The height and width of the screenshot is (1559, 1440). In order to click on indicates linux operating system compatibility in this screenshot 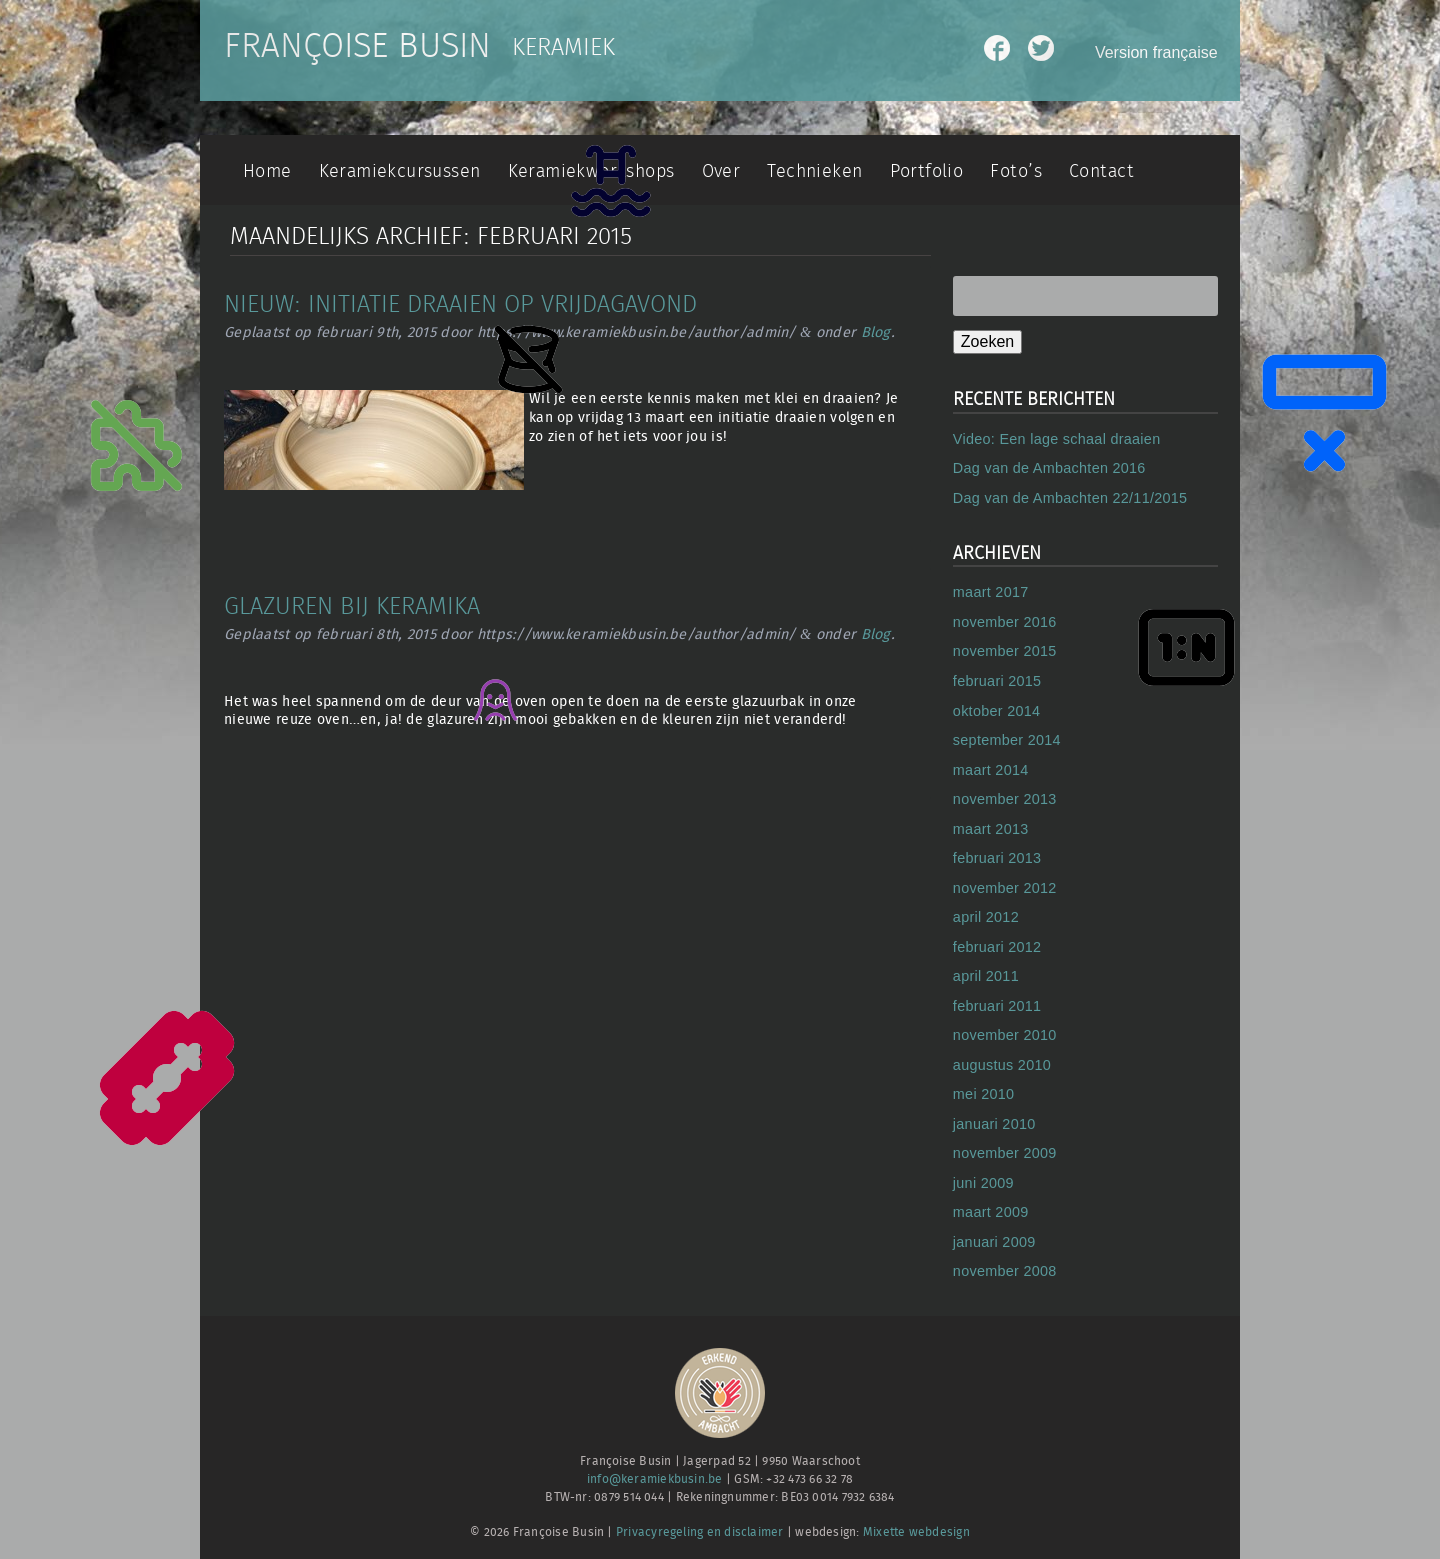, I will do `click(495, 702)`.